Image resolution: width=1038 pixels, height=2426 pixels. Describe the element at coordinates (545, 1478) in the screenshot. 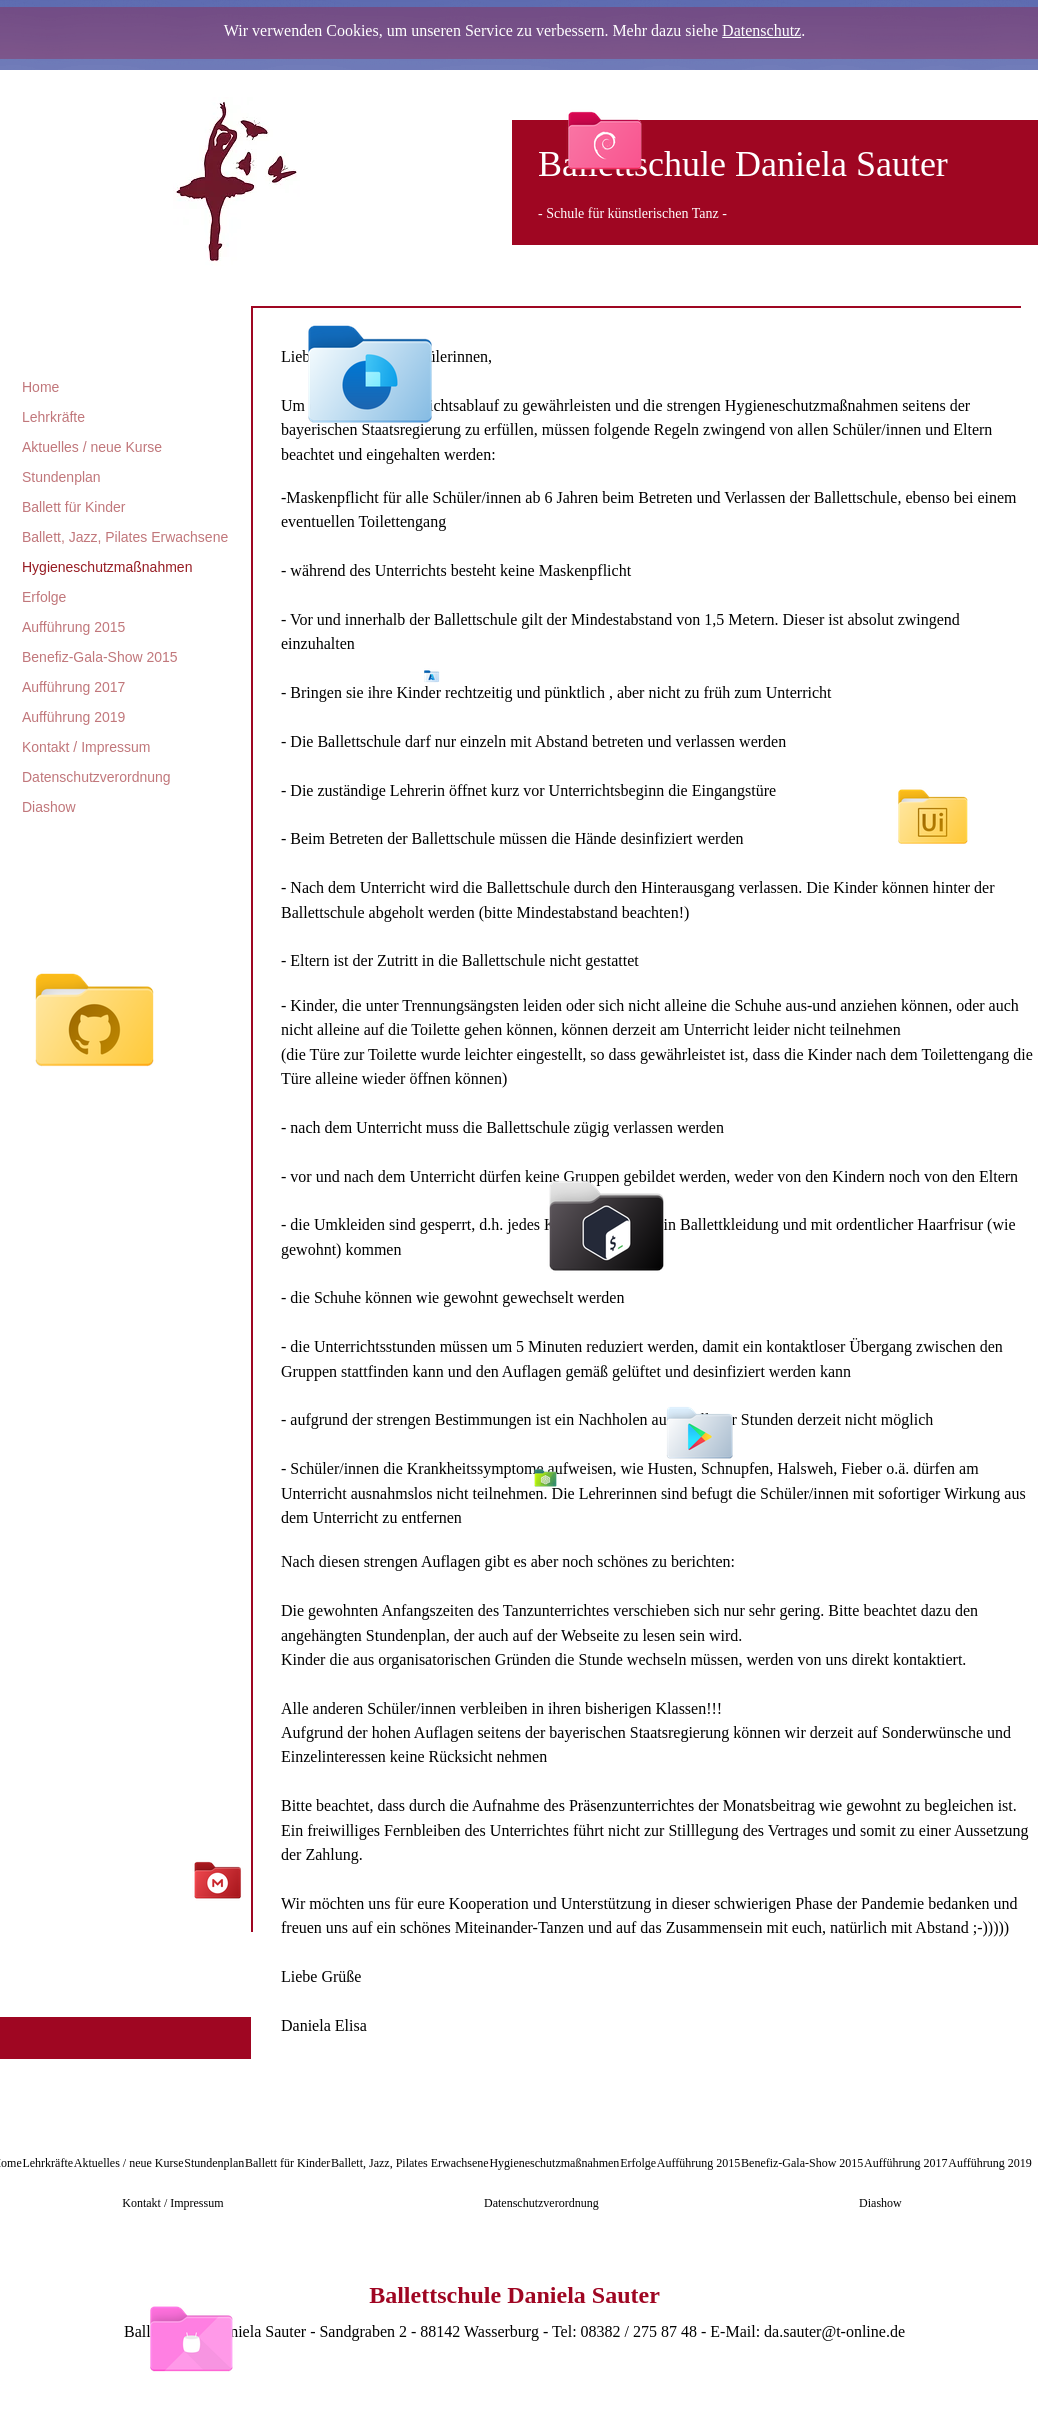

I see `open game jolt games folder` at that location.